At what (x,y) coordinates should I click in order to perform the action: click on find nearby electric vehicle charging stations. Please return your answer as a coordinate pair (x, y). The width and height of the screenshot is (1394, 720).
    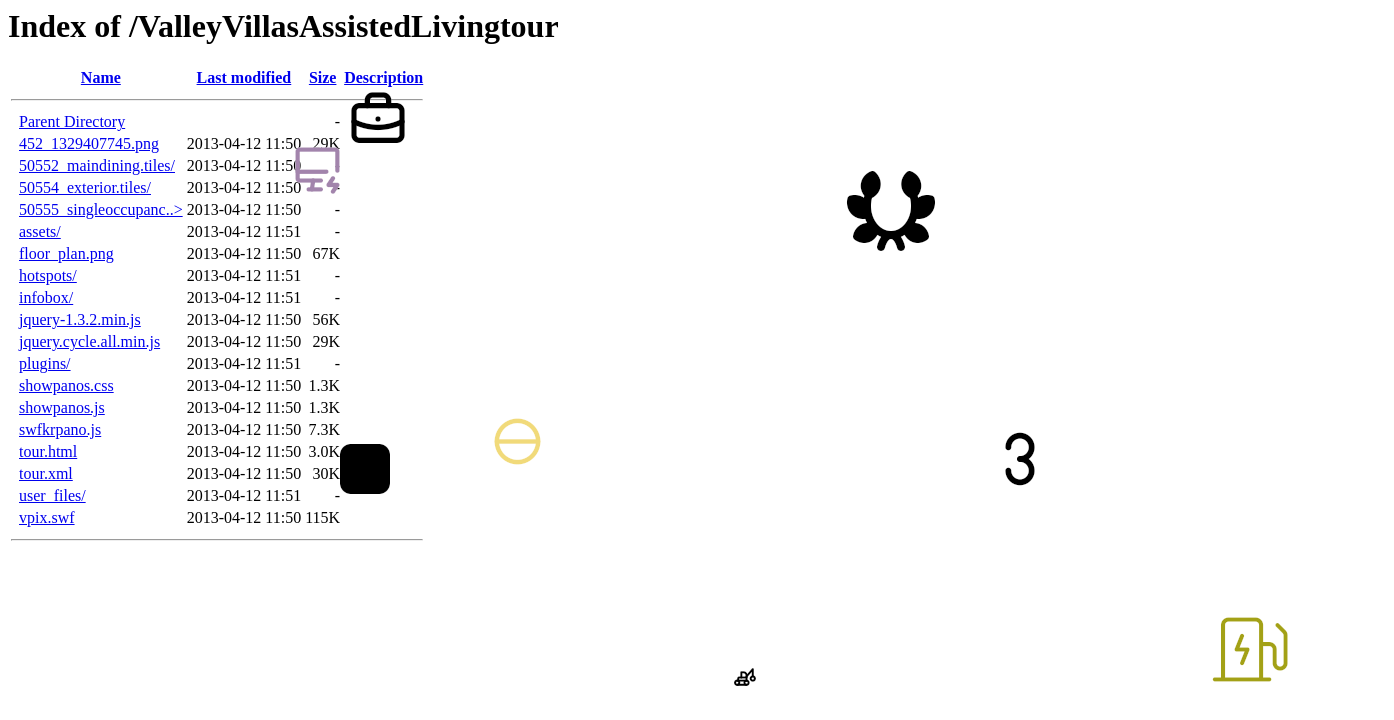
    Looking at the image, I should click on (1247, 649).